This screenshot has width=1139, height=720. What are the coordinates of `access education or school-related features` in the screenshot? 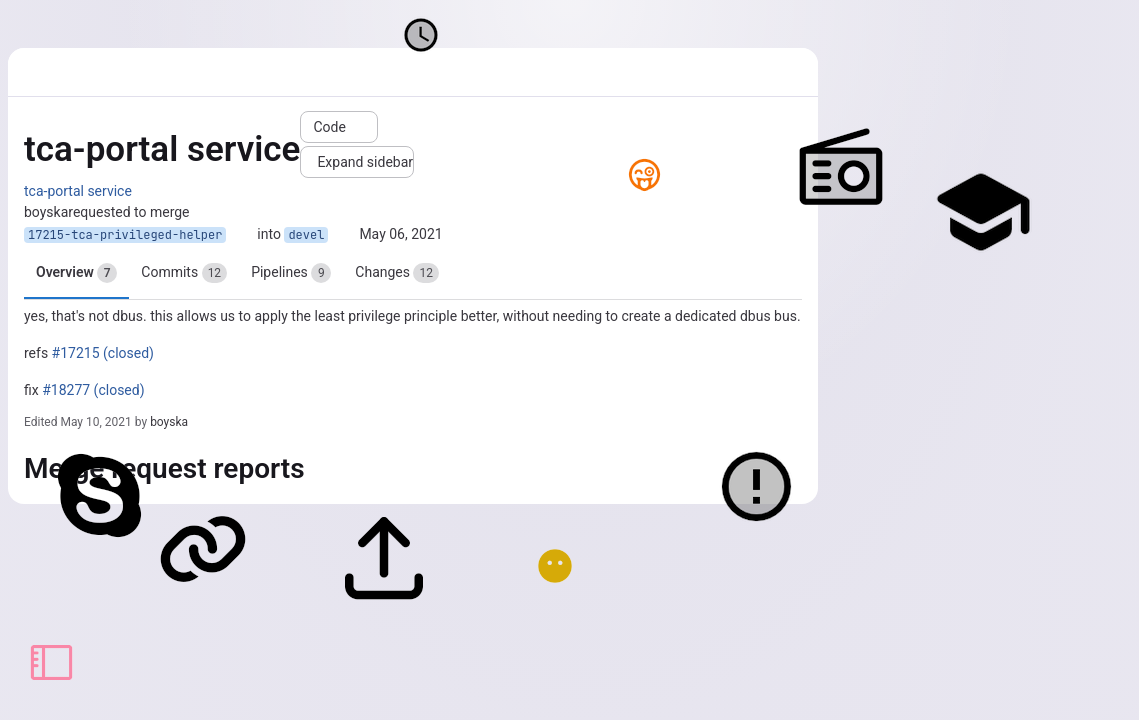 It's located at (981, 212).